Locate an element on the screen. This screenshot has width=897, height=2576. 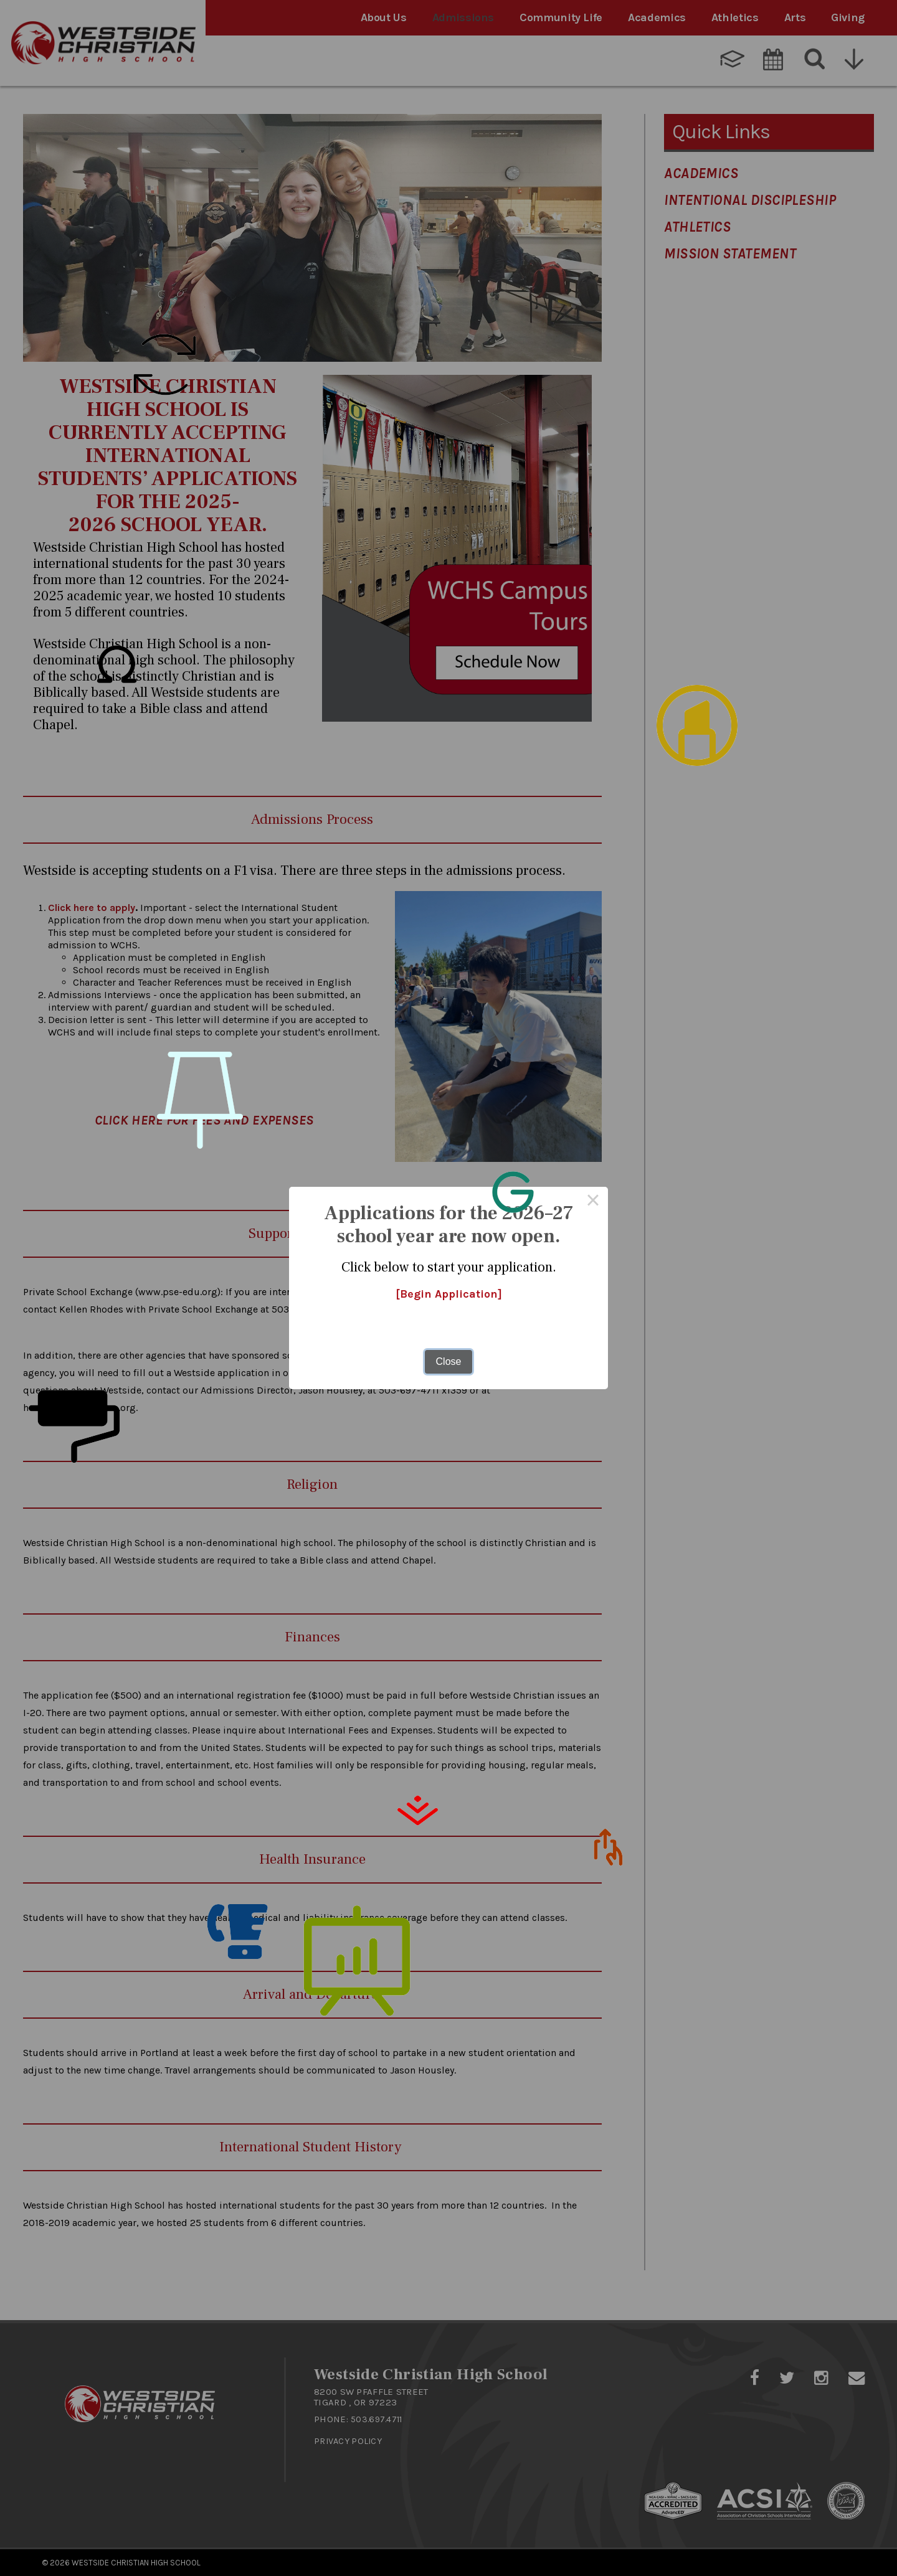
deposit or transfer funds is located at coordinates (606, 1847).